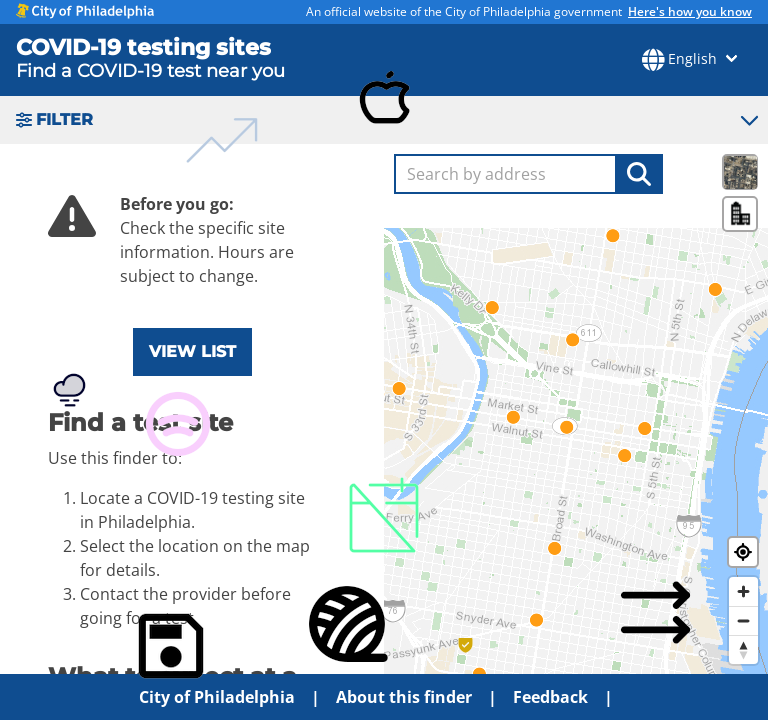  Describe the element at coordinates (655, 612) in the screenshot. I see `move items to the right` at that location.